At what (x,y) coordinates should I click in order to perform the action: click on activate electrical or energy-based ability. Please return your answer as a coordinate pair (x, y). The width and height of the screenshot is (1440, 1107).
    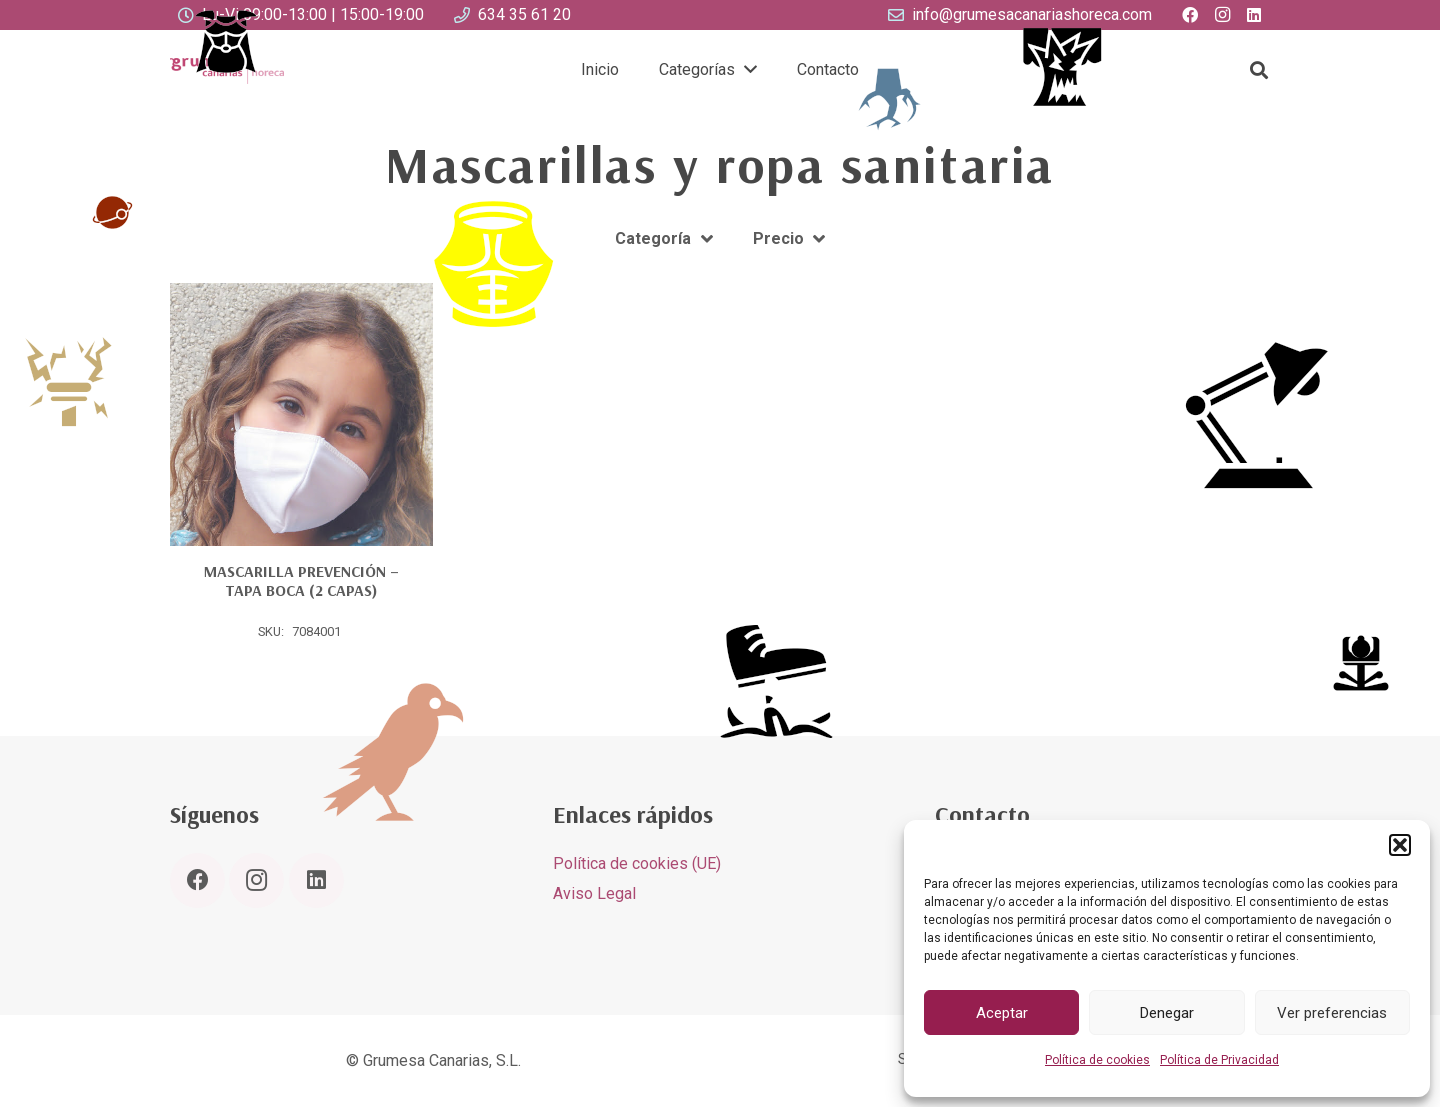
    Looking at the image, I should click on (69, 383).